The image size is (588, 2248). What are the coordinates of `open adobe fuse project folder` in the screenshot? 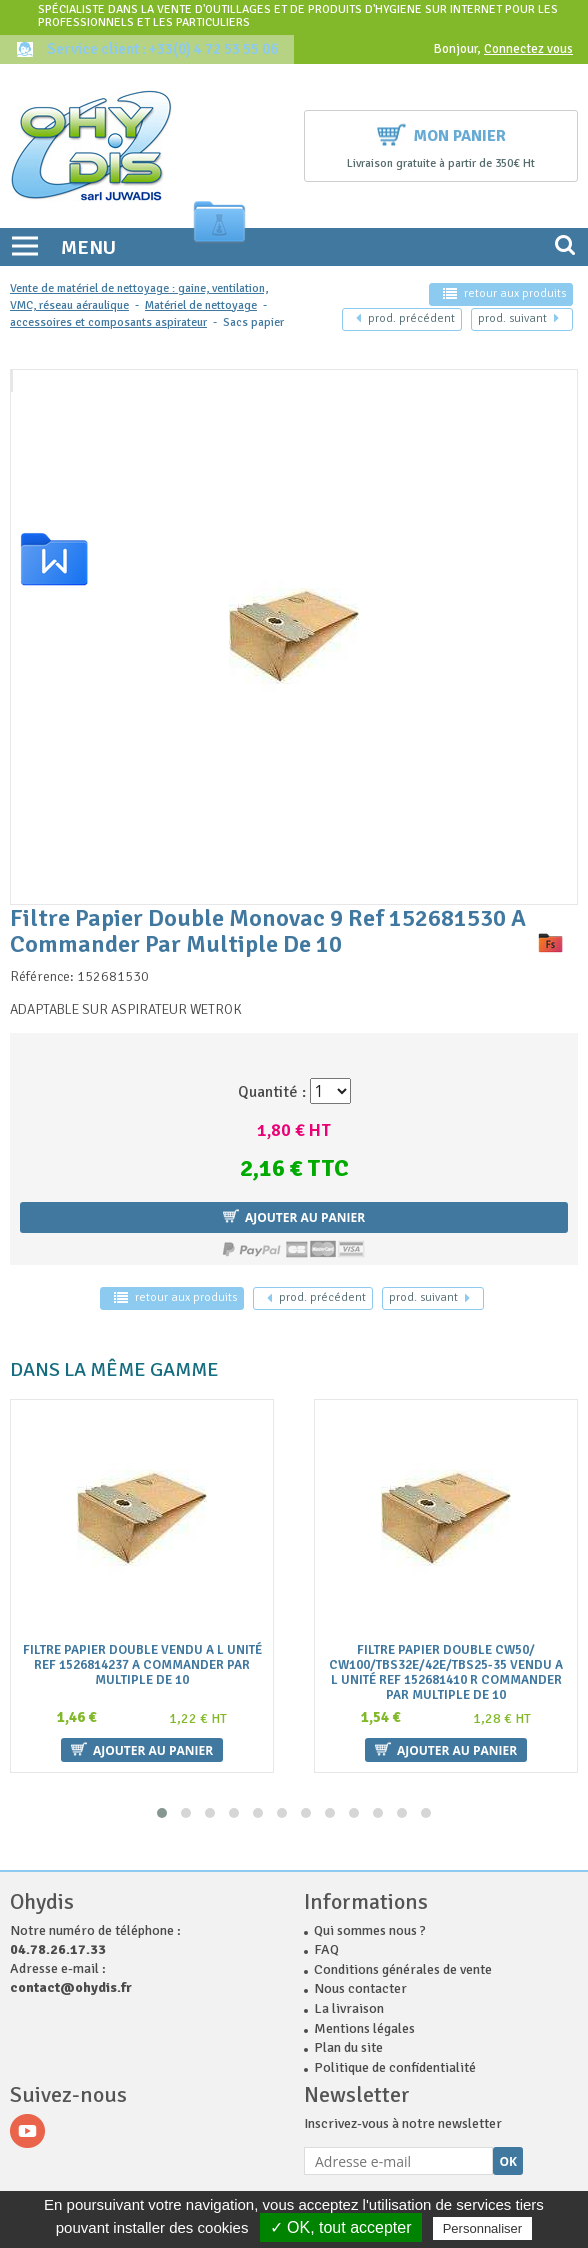 It's located at (550, 943).